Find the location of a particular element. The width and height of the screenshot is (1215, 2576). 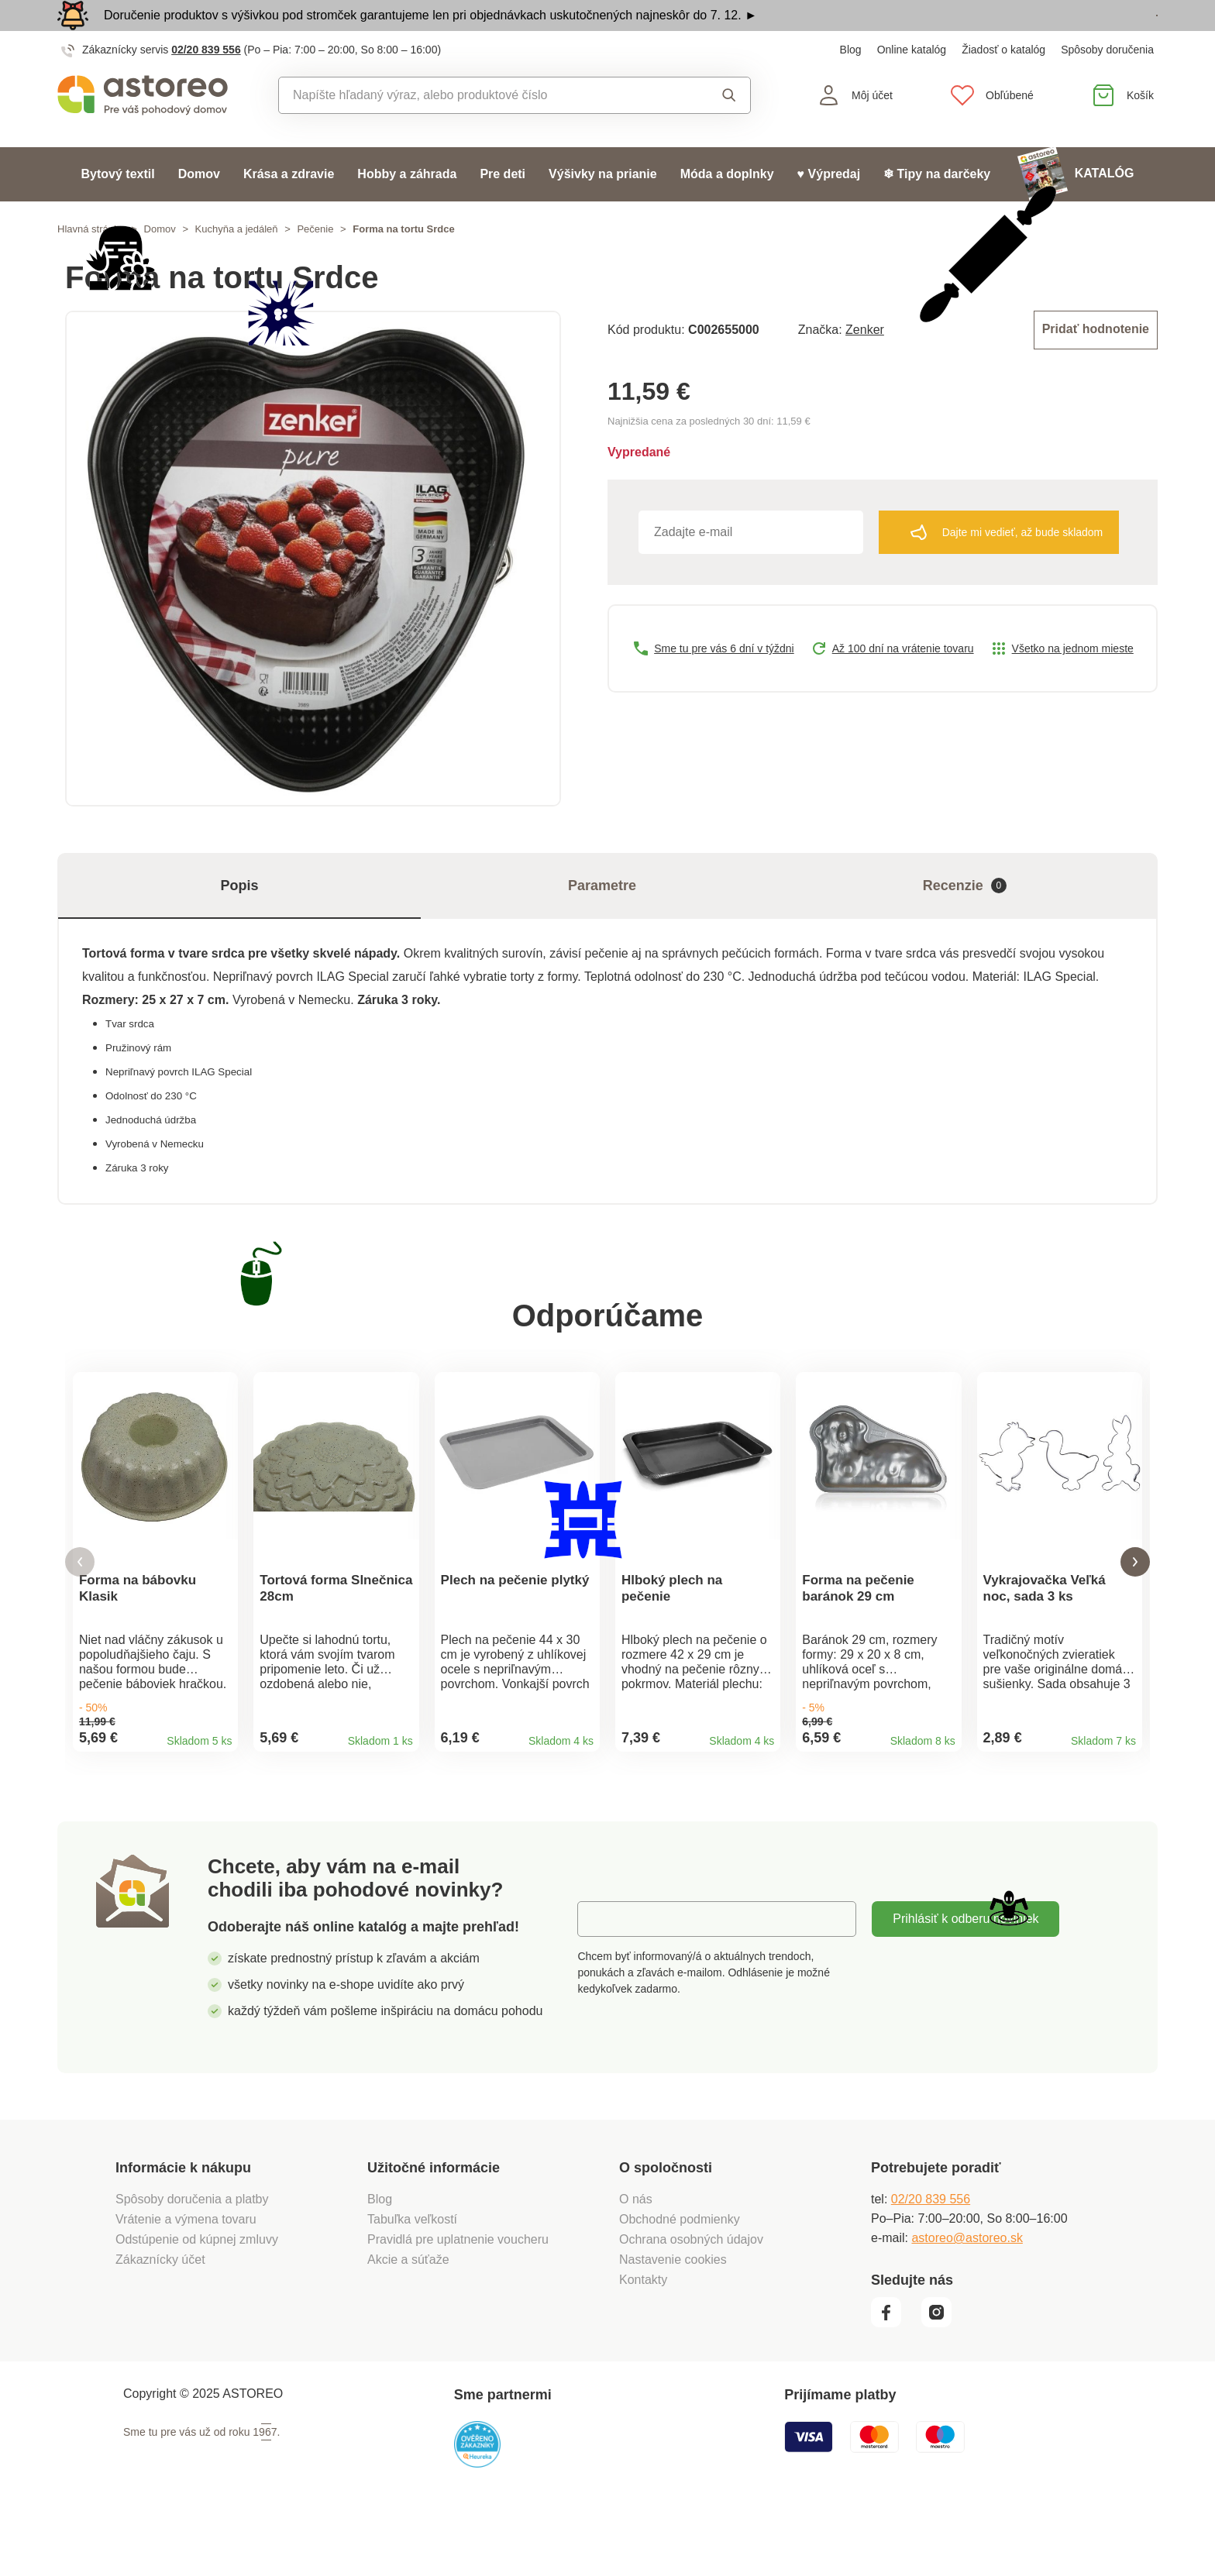

memorial or cemetery location marker is located at coordinates (120, 256).